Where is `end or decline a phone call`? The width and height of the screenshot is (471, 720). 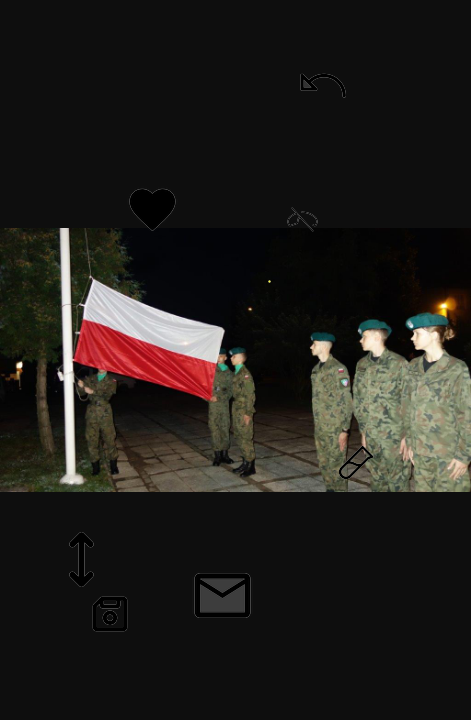
end or decline a phone call is located at coordinates (302, 219).